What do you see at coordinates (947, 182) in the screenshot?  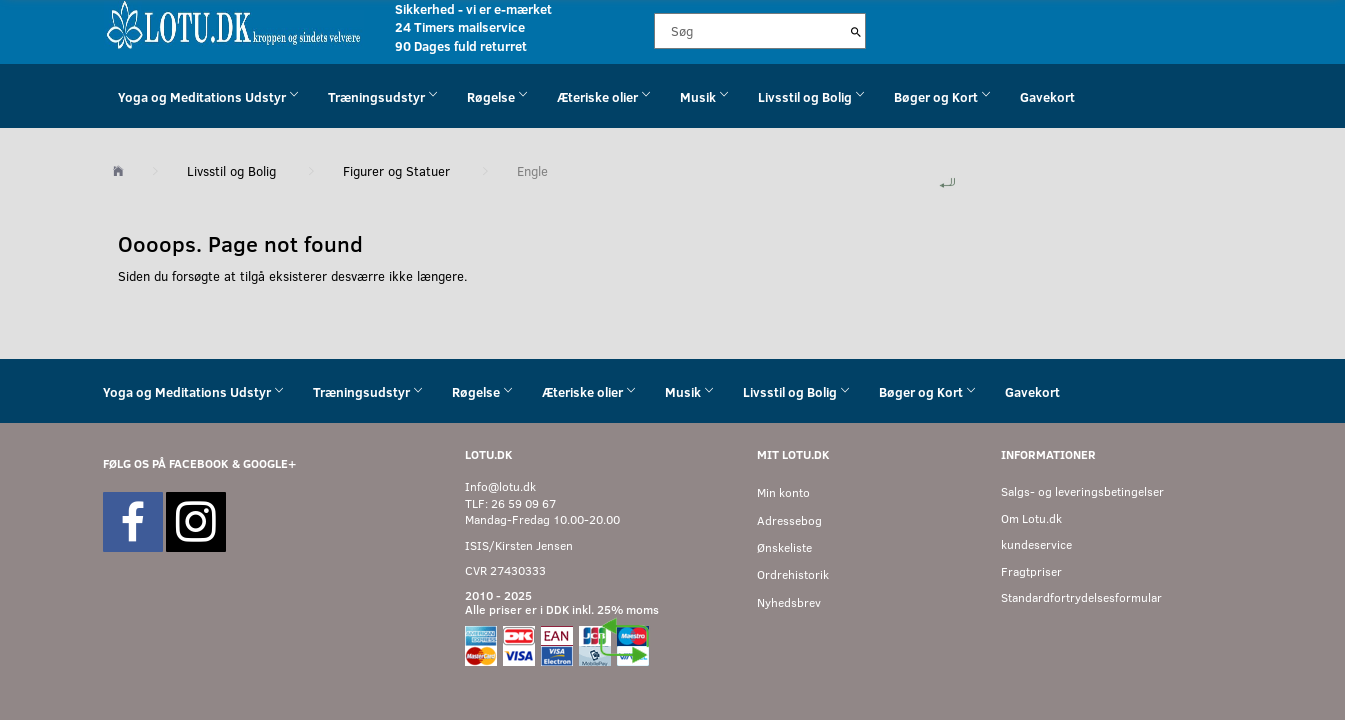 I see `reply to all recipients in an email thread` at bounding box center [947, 182].